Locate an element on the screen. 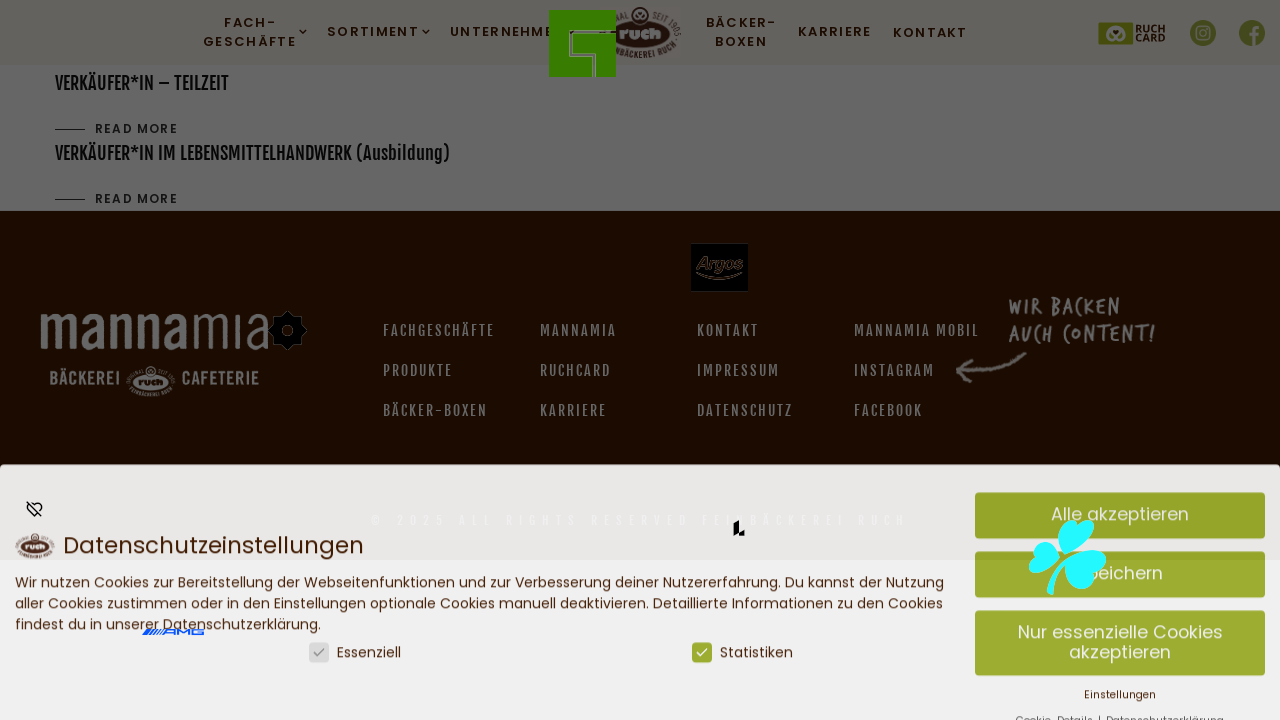 The image size is (1280, 720). Argos retailer logo is located at coordinates (719, 267).